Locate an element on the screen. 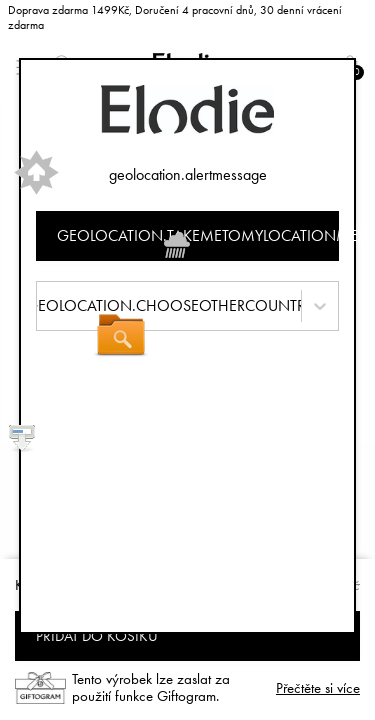 The image size is (375, 720). indicates rainy weather conditions is located at coordinates (177, 245).